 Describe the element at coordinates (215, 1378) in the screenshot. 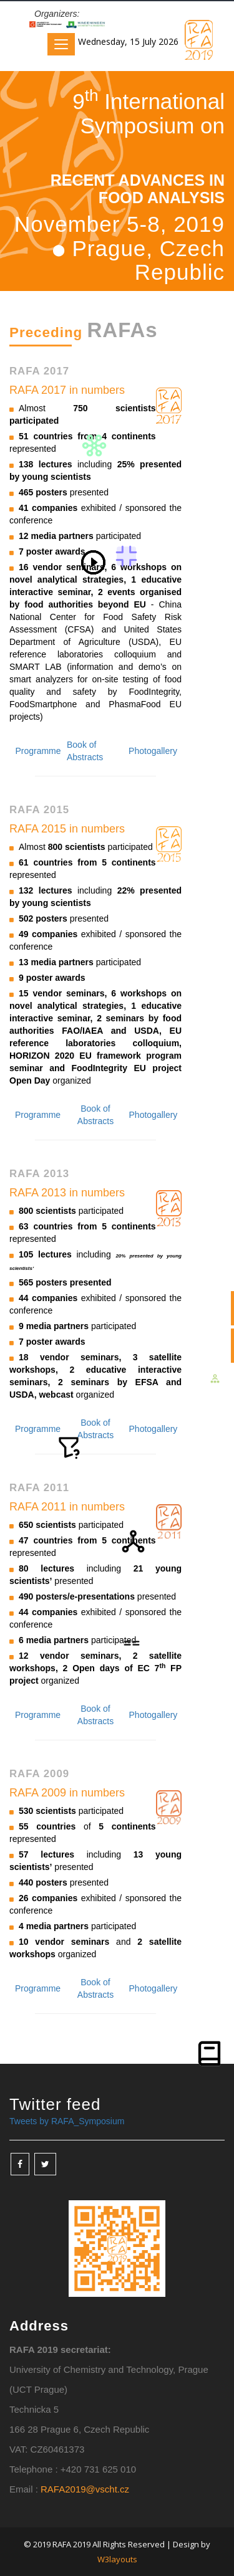

I see `enter user password to sign in` at that location.